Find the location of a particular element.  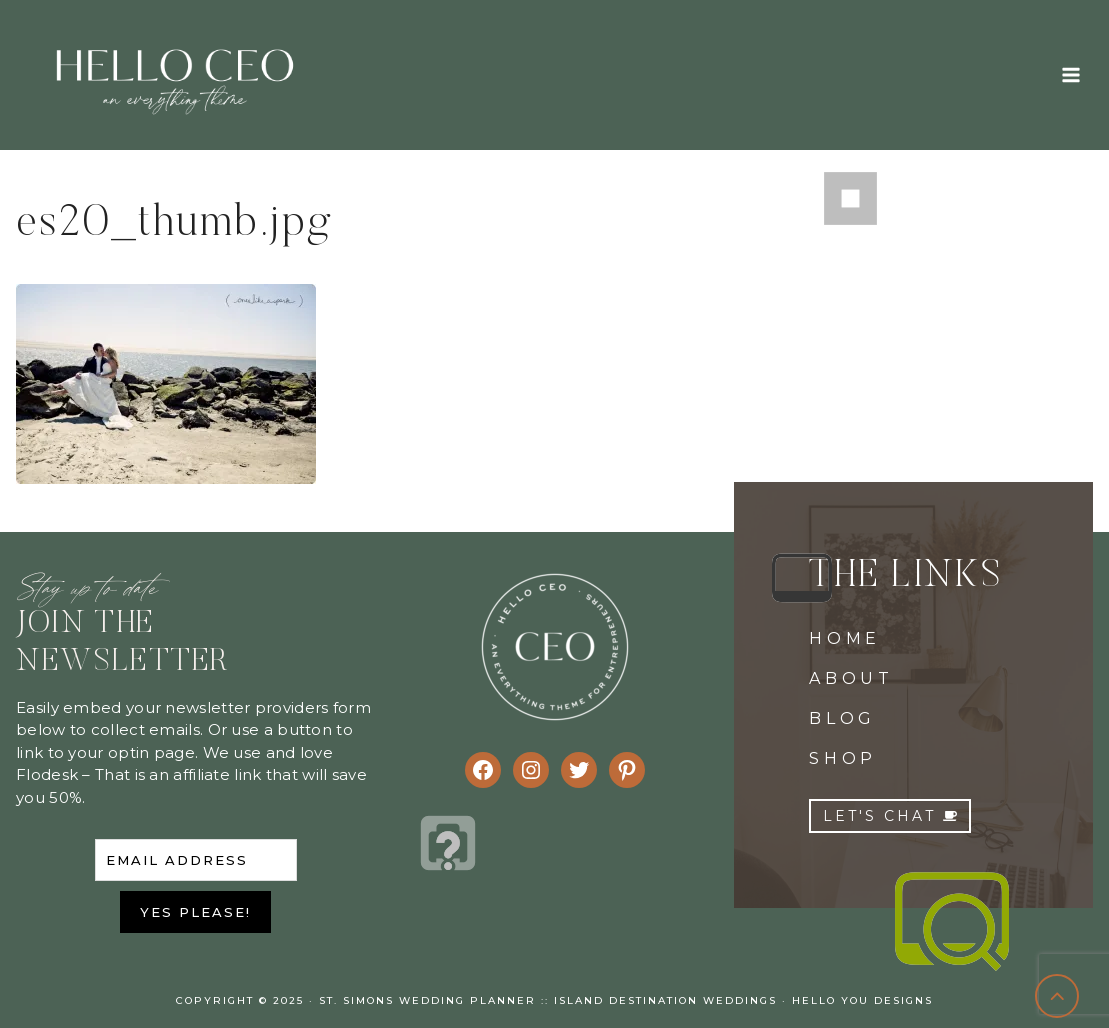

open the photos or gallery app is located at coordinates (802, 576).